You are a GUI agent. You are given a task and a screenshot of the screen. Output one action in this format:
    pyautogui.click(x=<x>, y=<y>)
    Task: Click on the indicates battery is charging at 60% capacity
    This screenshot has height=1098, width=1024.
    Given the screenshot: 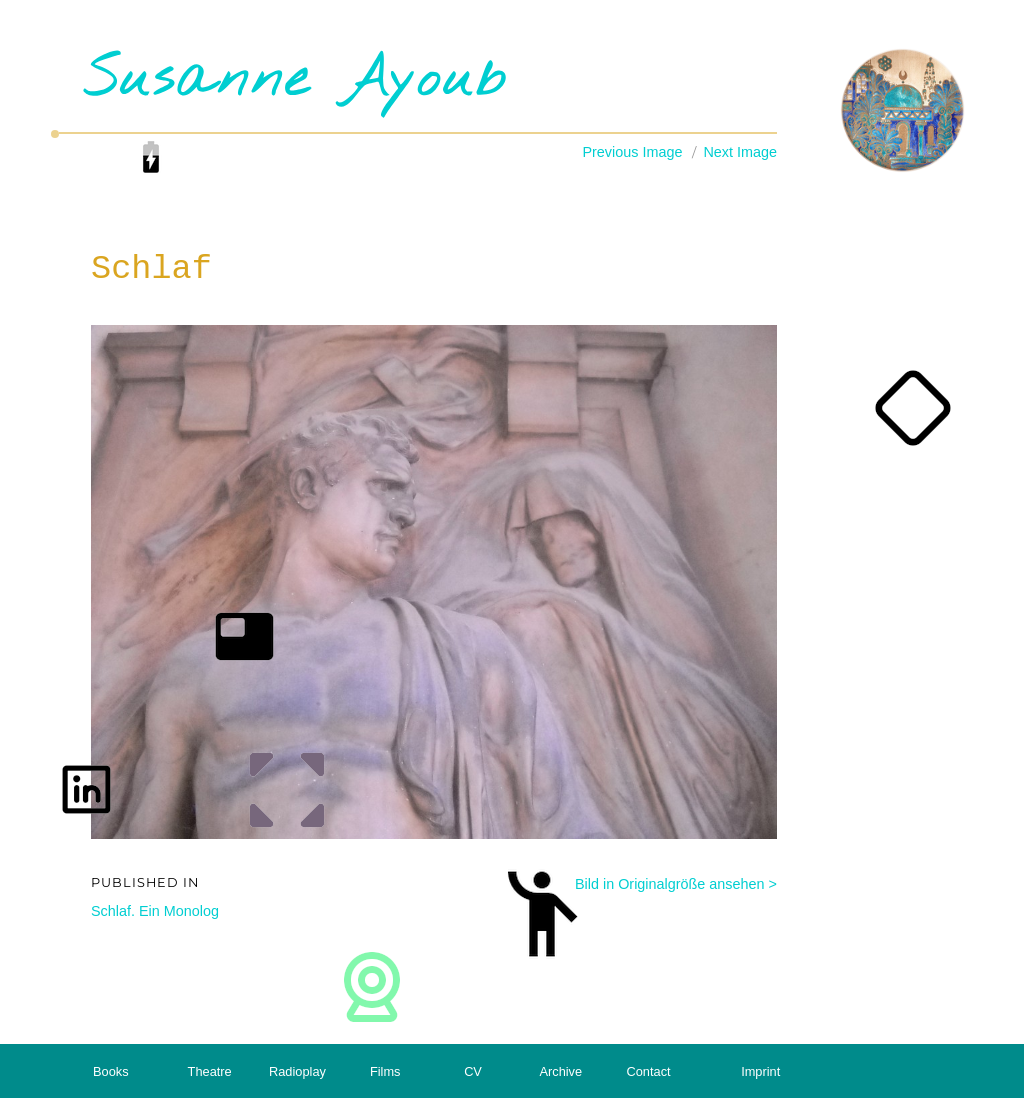 What is the action you would take?
    pyautogui.click(x=151, y=157)
    